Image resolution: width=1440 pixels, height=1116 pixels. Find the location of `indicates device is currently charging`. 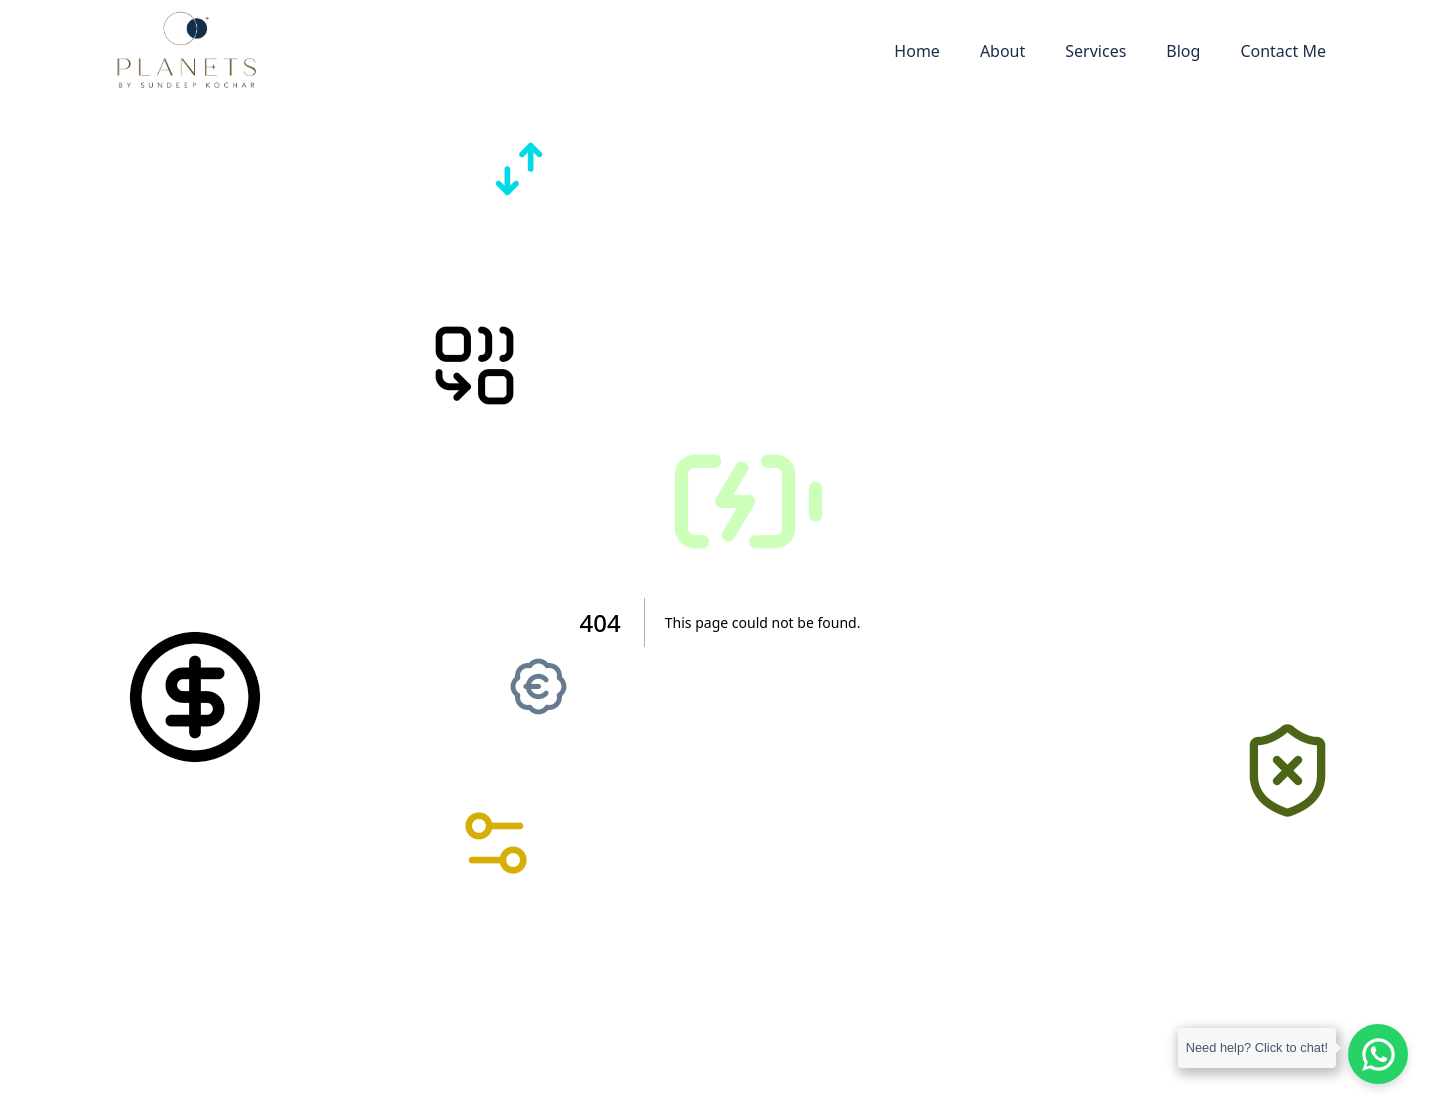

indicates device is currently charging is located at coordinates (748, 501).